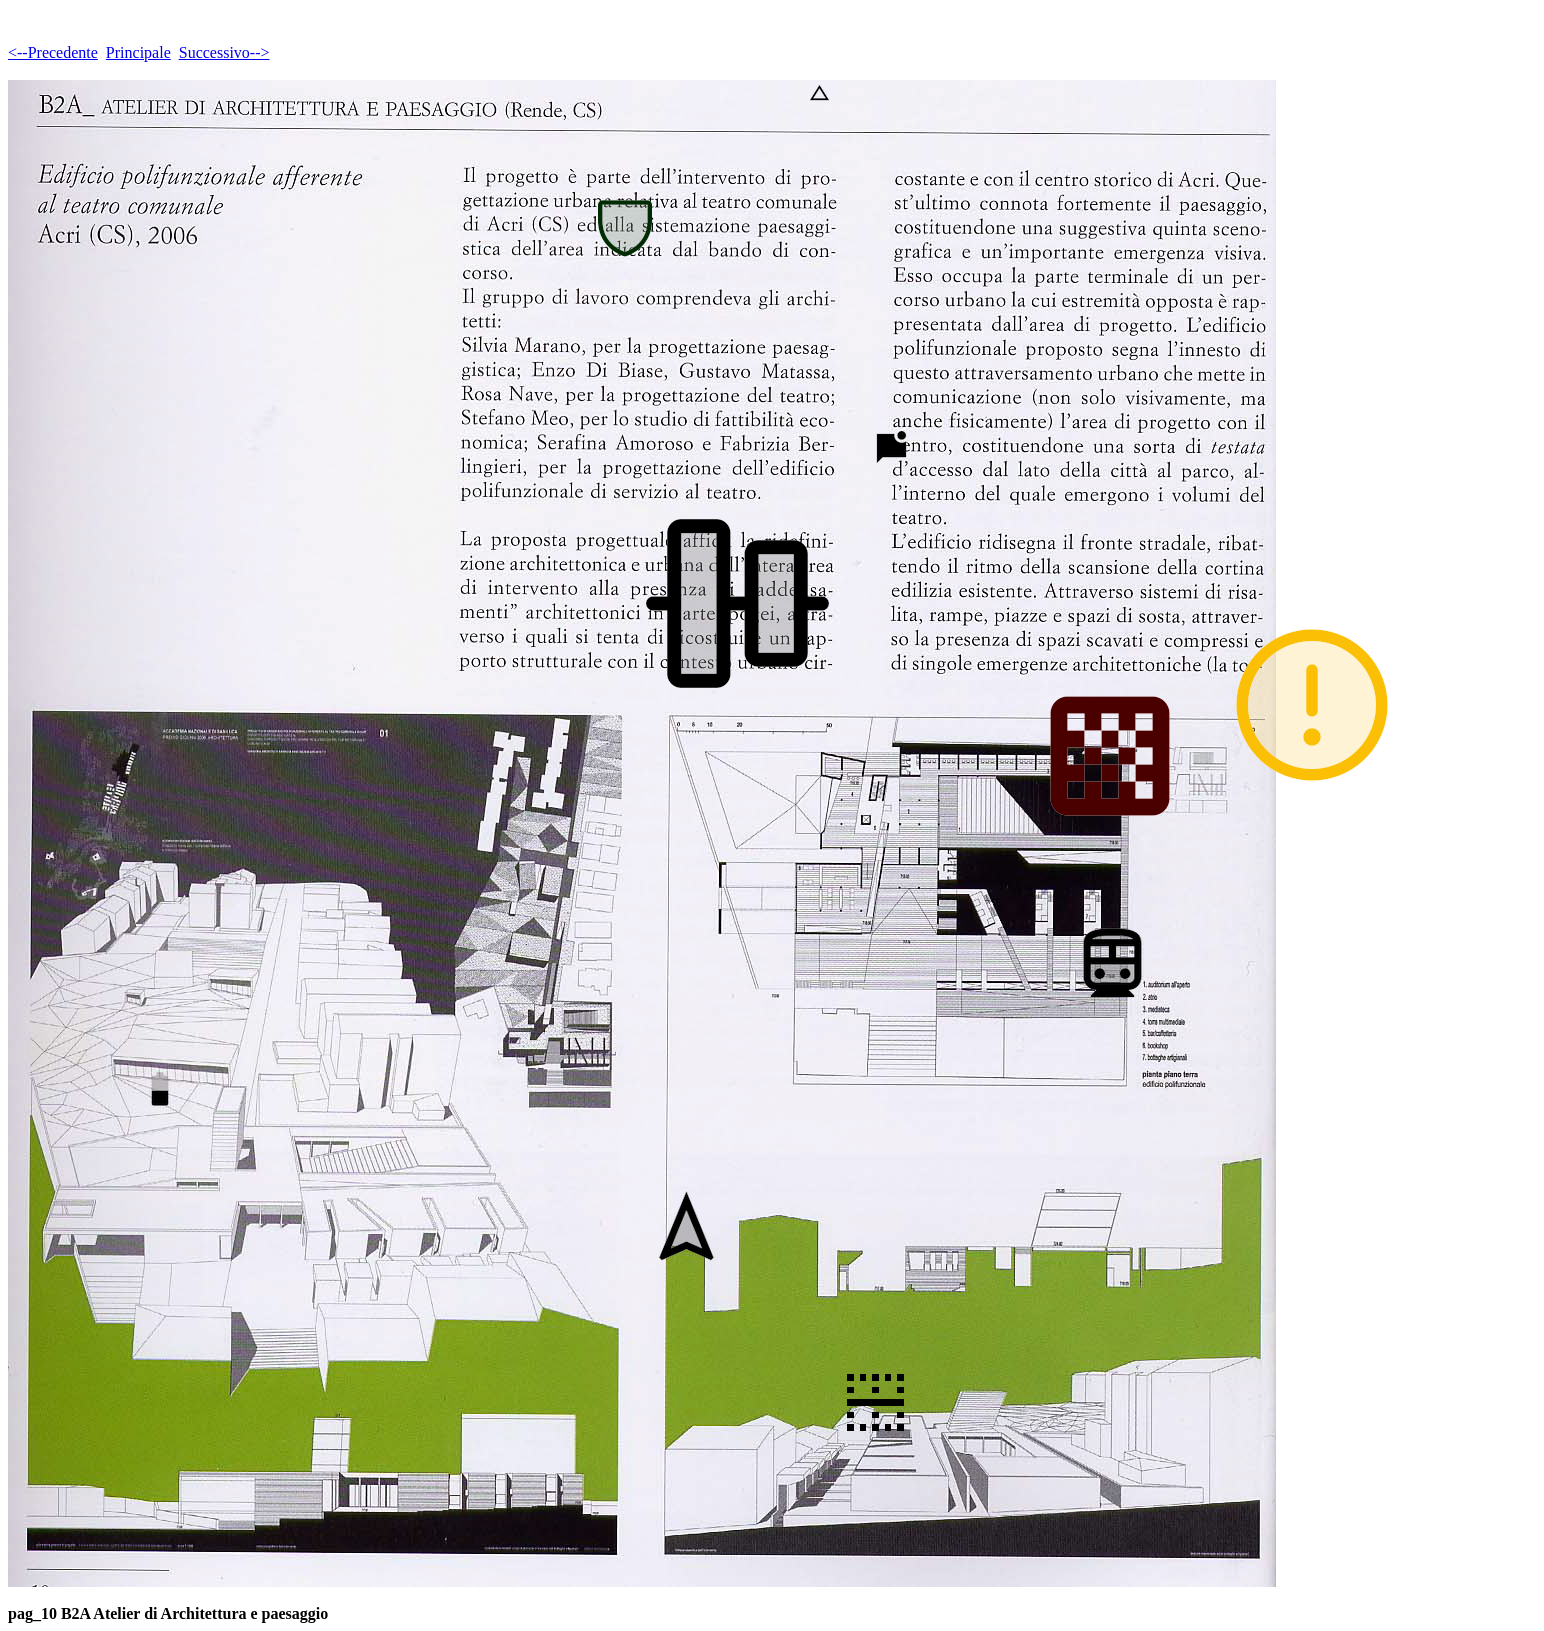 This screenshot has width=1544, height=1631. I want to click on start navigation to destination, so click(686, 1227).